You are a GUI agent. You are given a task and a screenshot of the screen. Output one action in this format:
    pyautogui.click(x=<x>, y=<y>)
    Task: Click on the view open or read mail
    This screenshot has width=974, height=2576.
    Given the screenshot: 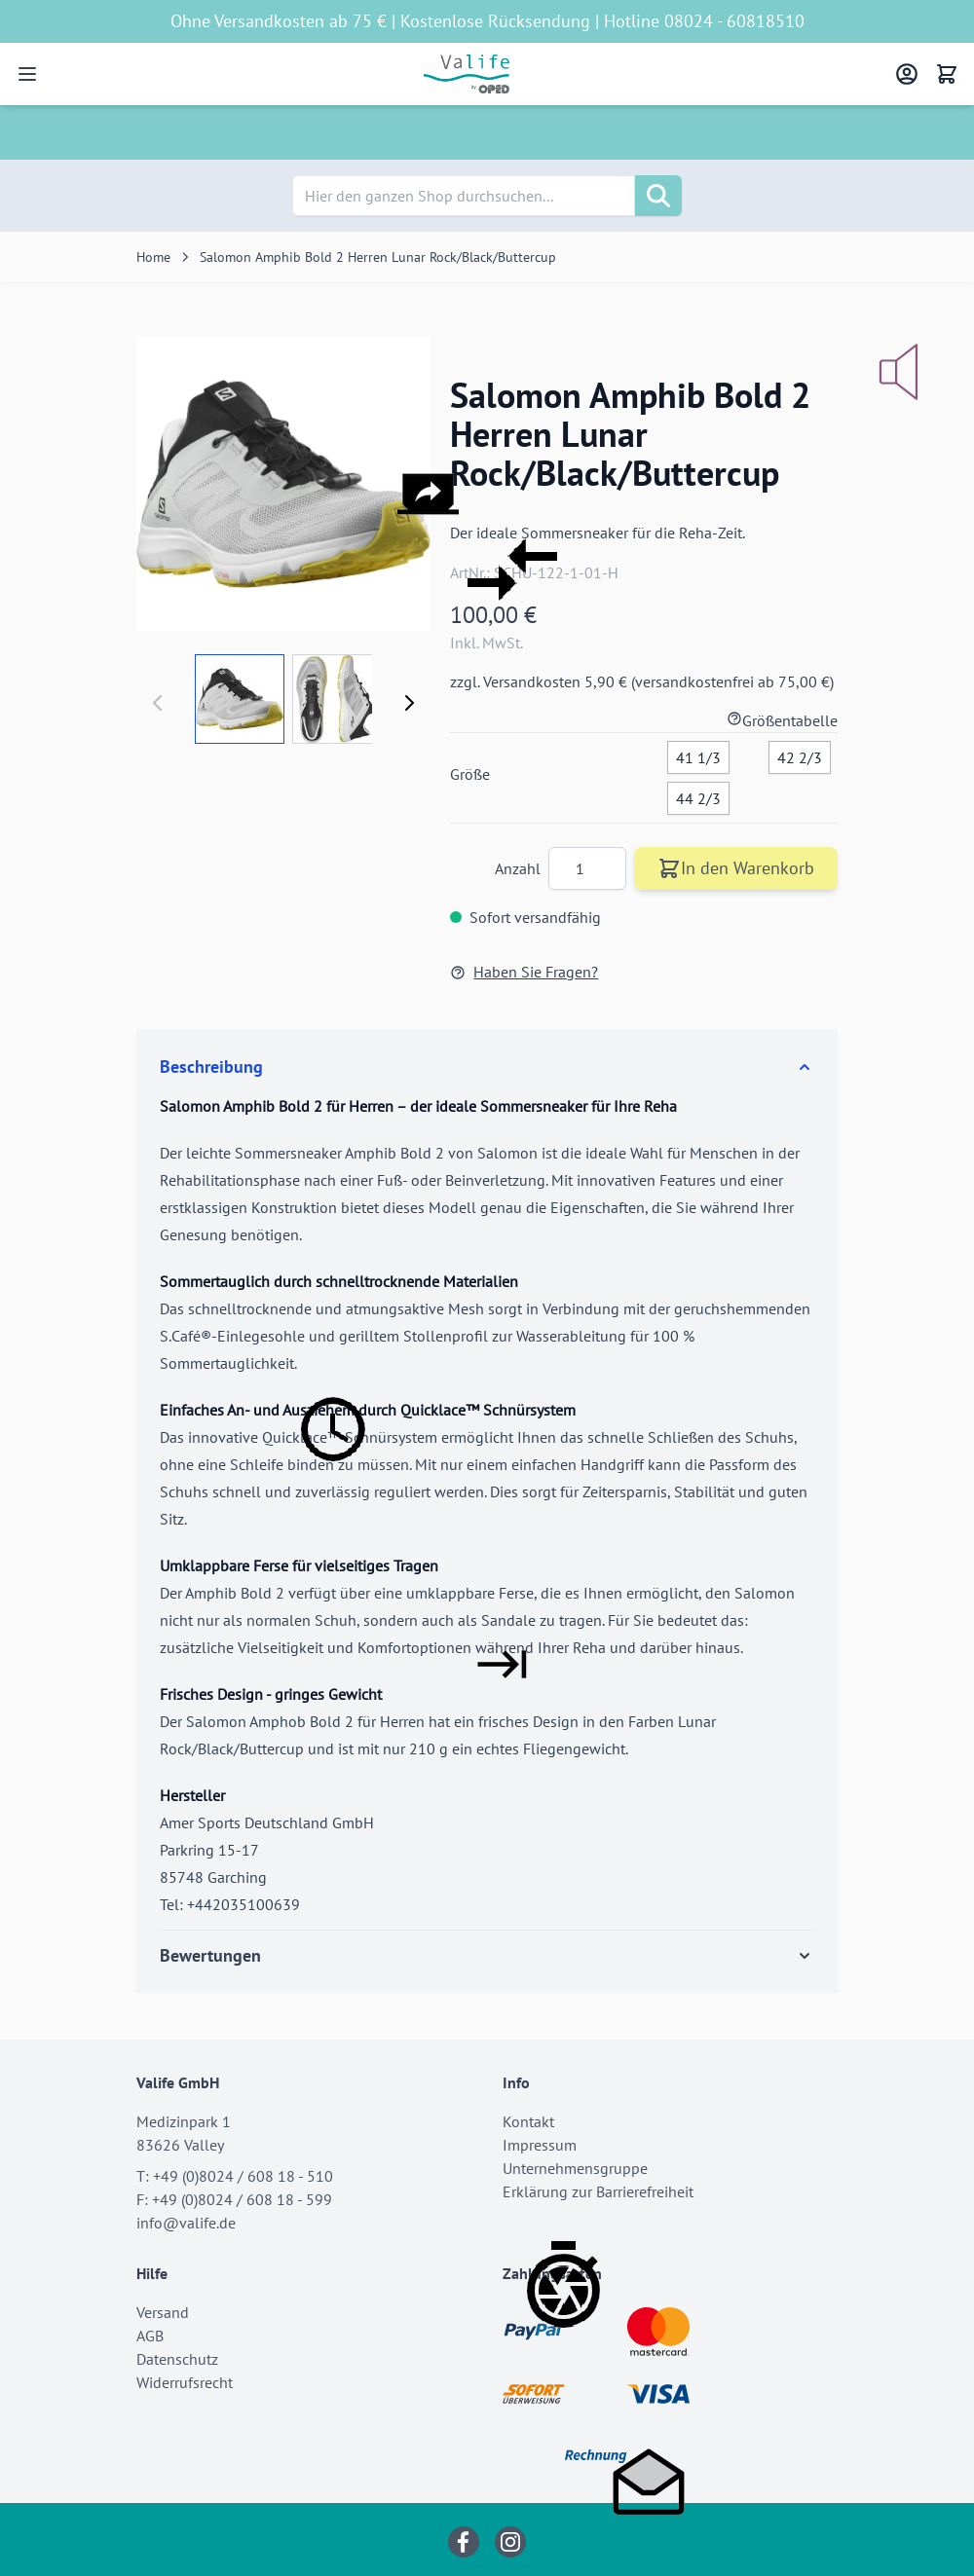 What is the action you would take?
    pyautogui.click(x=649, y=2484)
    